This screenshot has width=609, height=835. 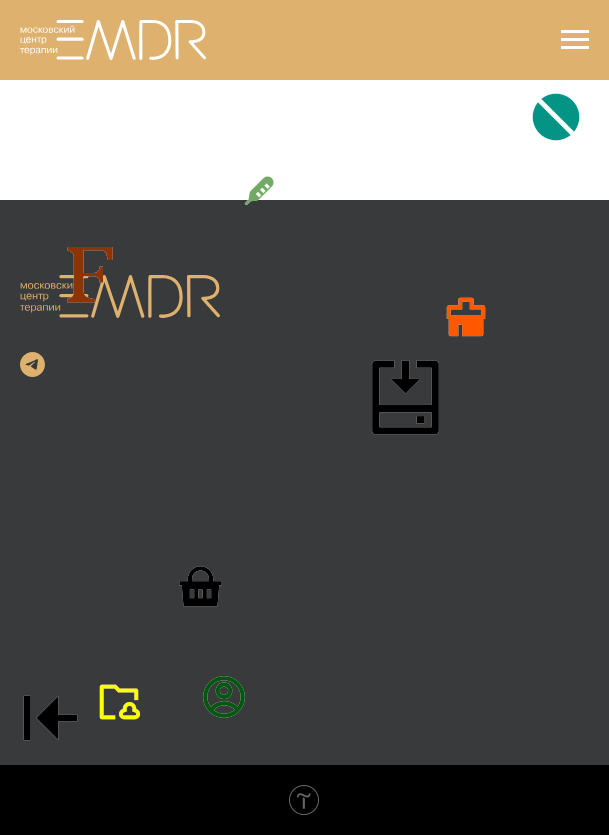 What do you see at coordinates (119, 702) in the screenshot?
I see `access cloud-synced files and folders` at bounding box center [119, 702].